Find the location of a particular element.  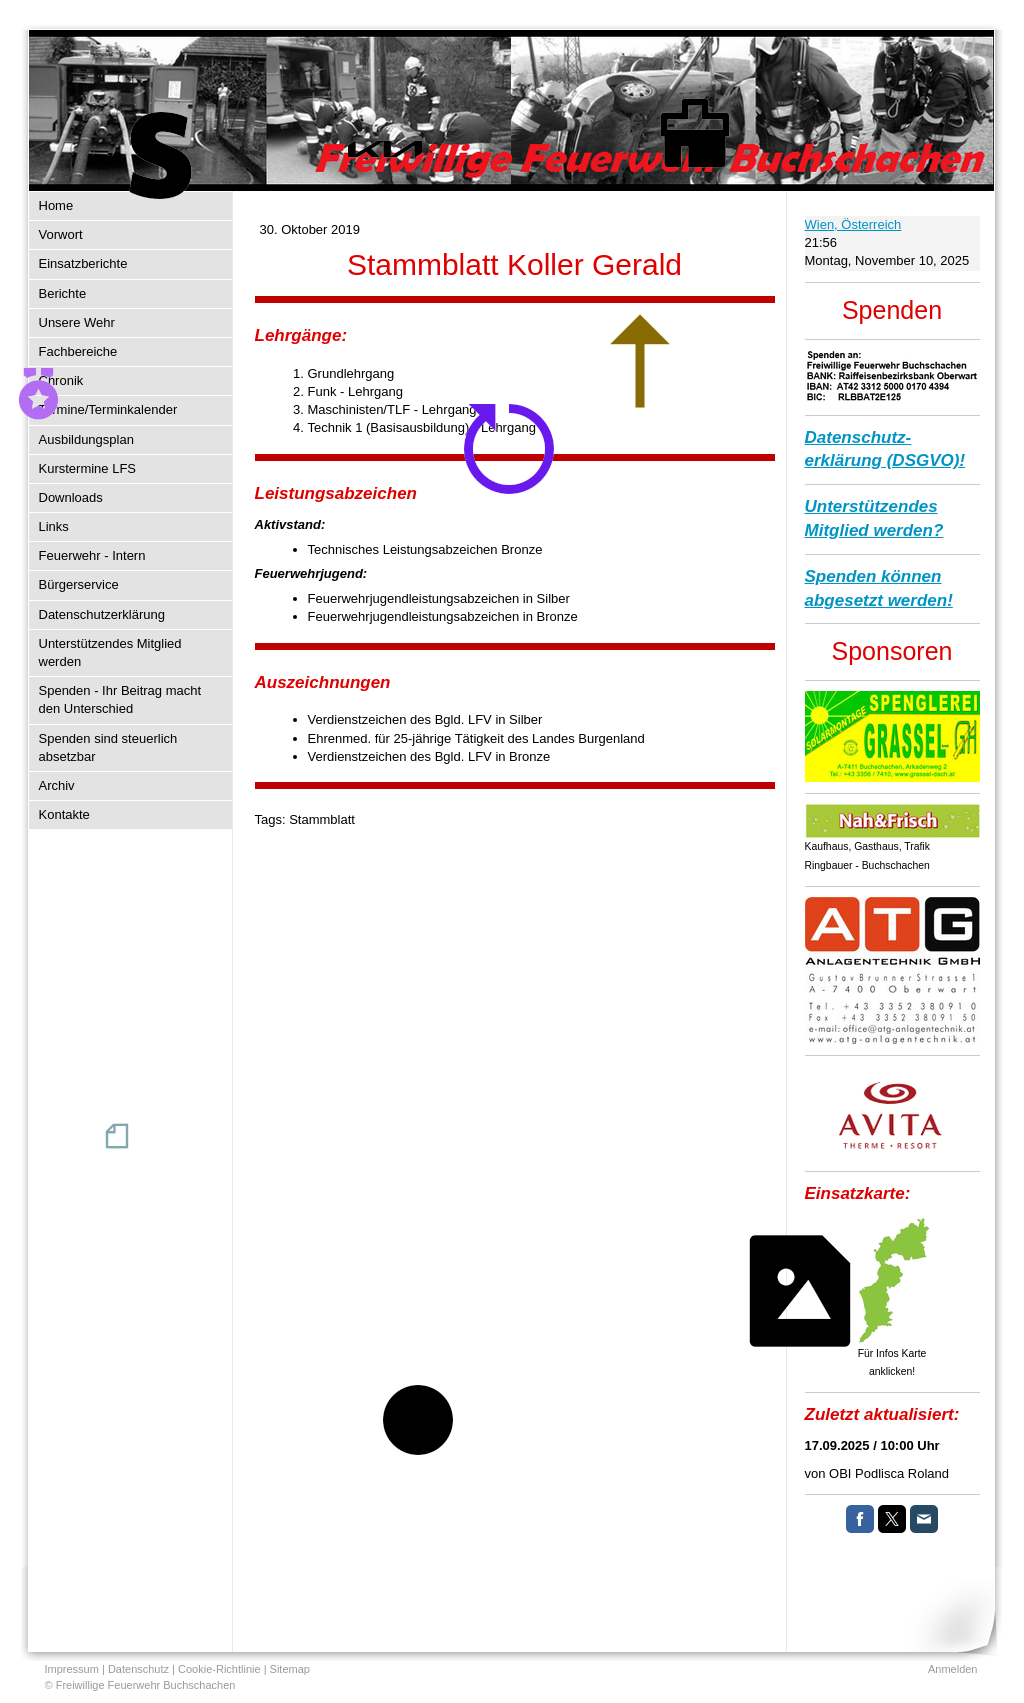

Kia brand logo is located at coordinates (385, 149).